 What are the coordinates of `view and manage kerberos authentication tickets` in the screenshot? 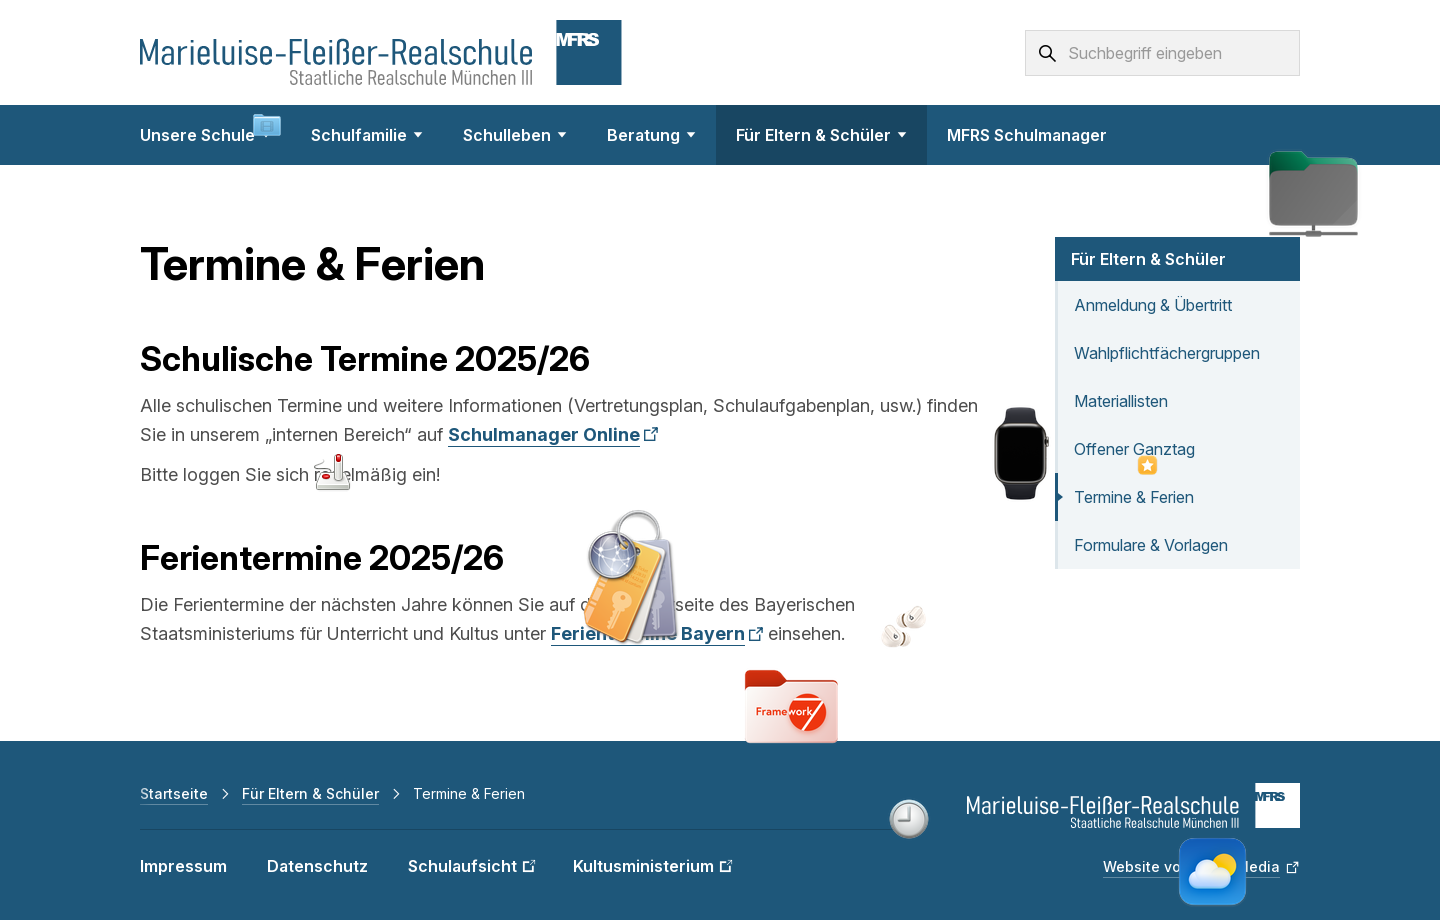 It's located at (631, 577).